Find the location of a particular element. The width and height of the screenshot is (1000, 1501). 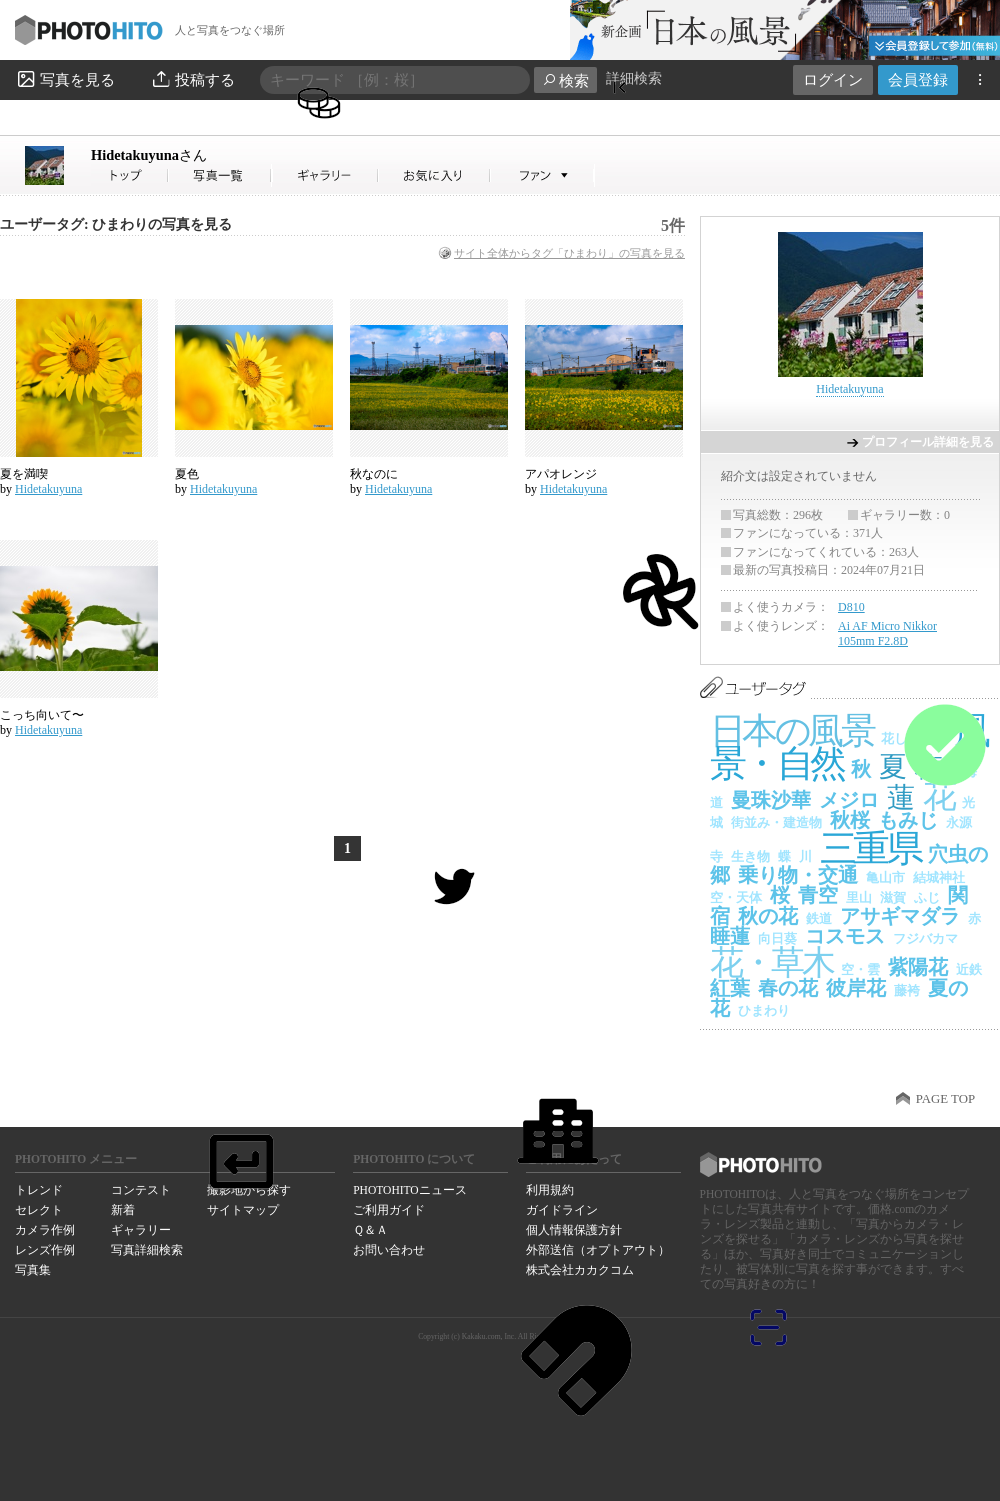

scan a barcode or QR code is located at coordinates (768, 1327).